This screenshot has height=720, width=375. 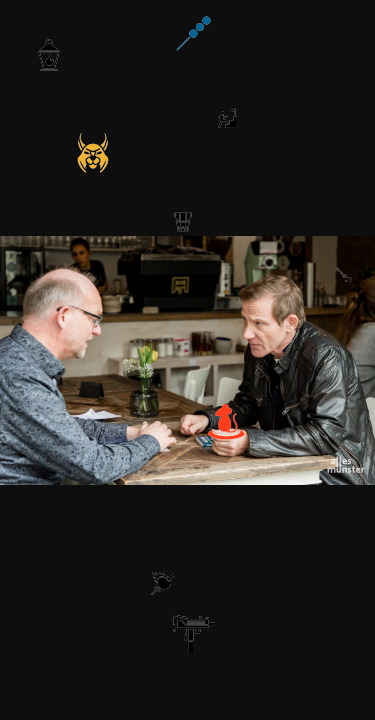 What do you see at coordinates (49, 55) in the screenshot?
I see `toggle lantern or light source on/off` at bounding box center [49, 55].